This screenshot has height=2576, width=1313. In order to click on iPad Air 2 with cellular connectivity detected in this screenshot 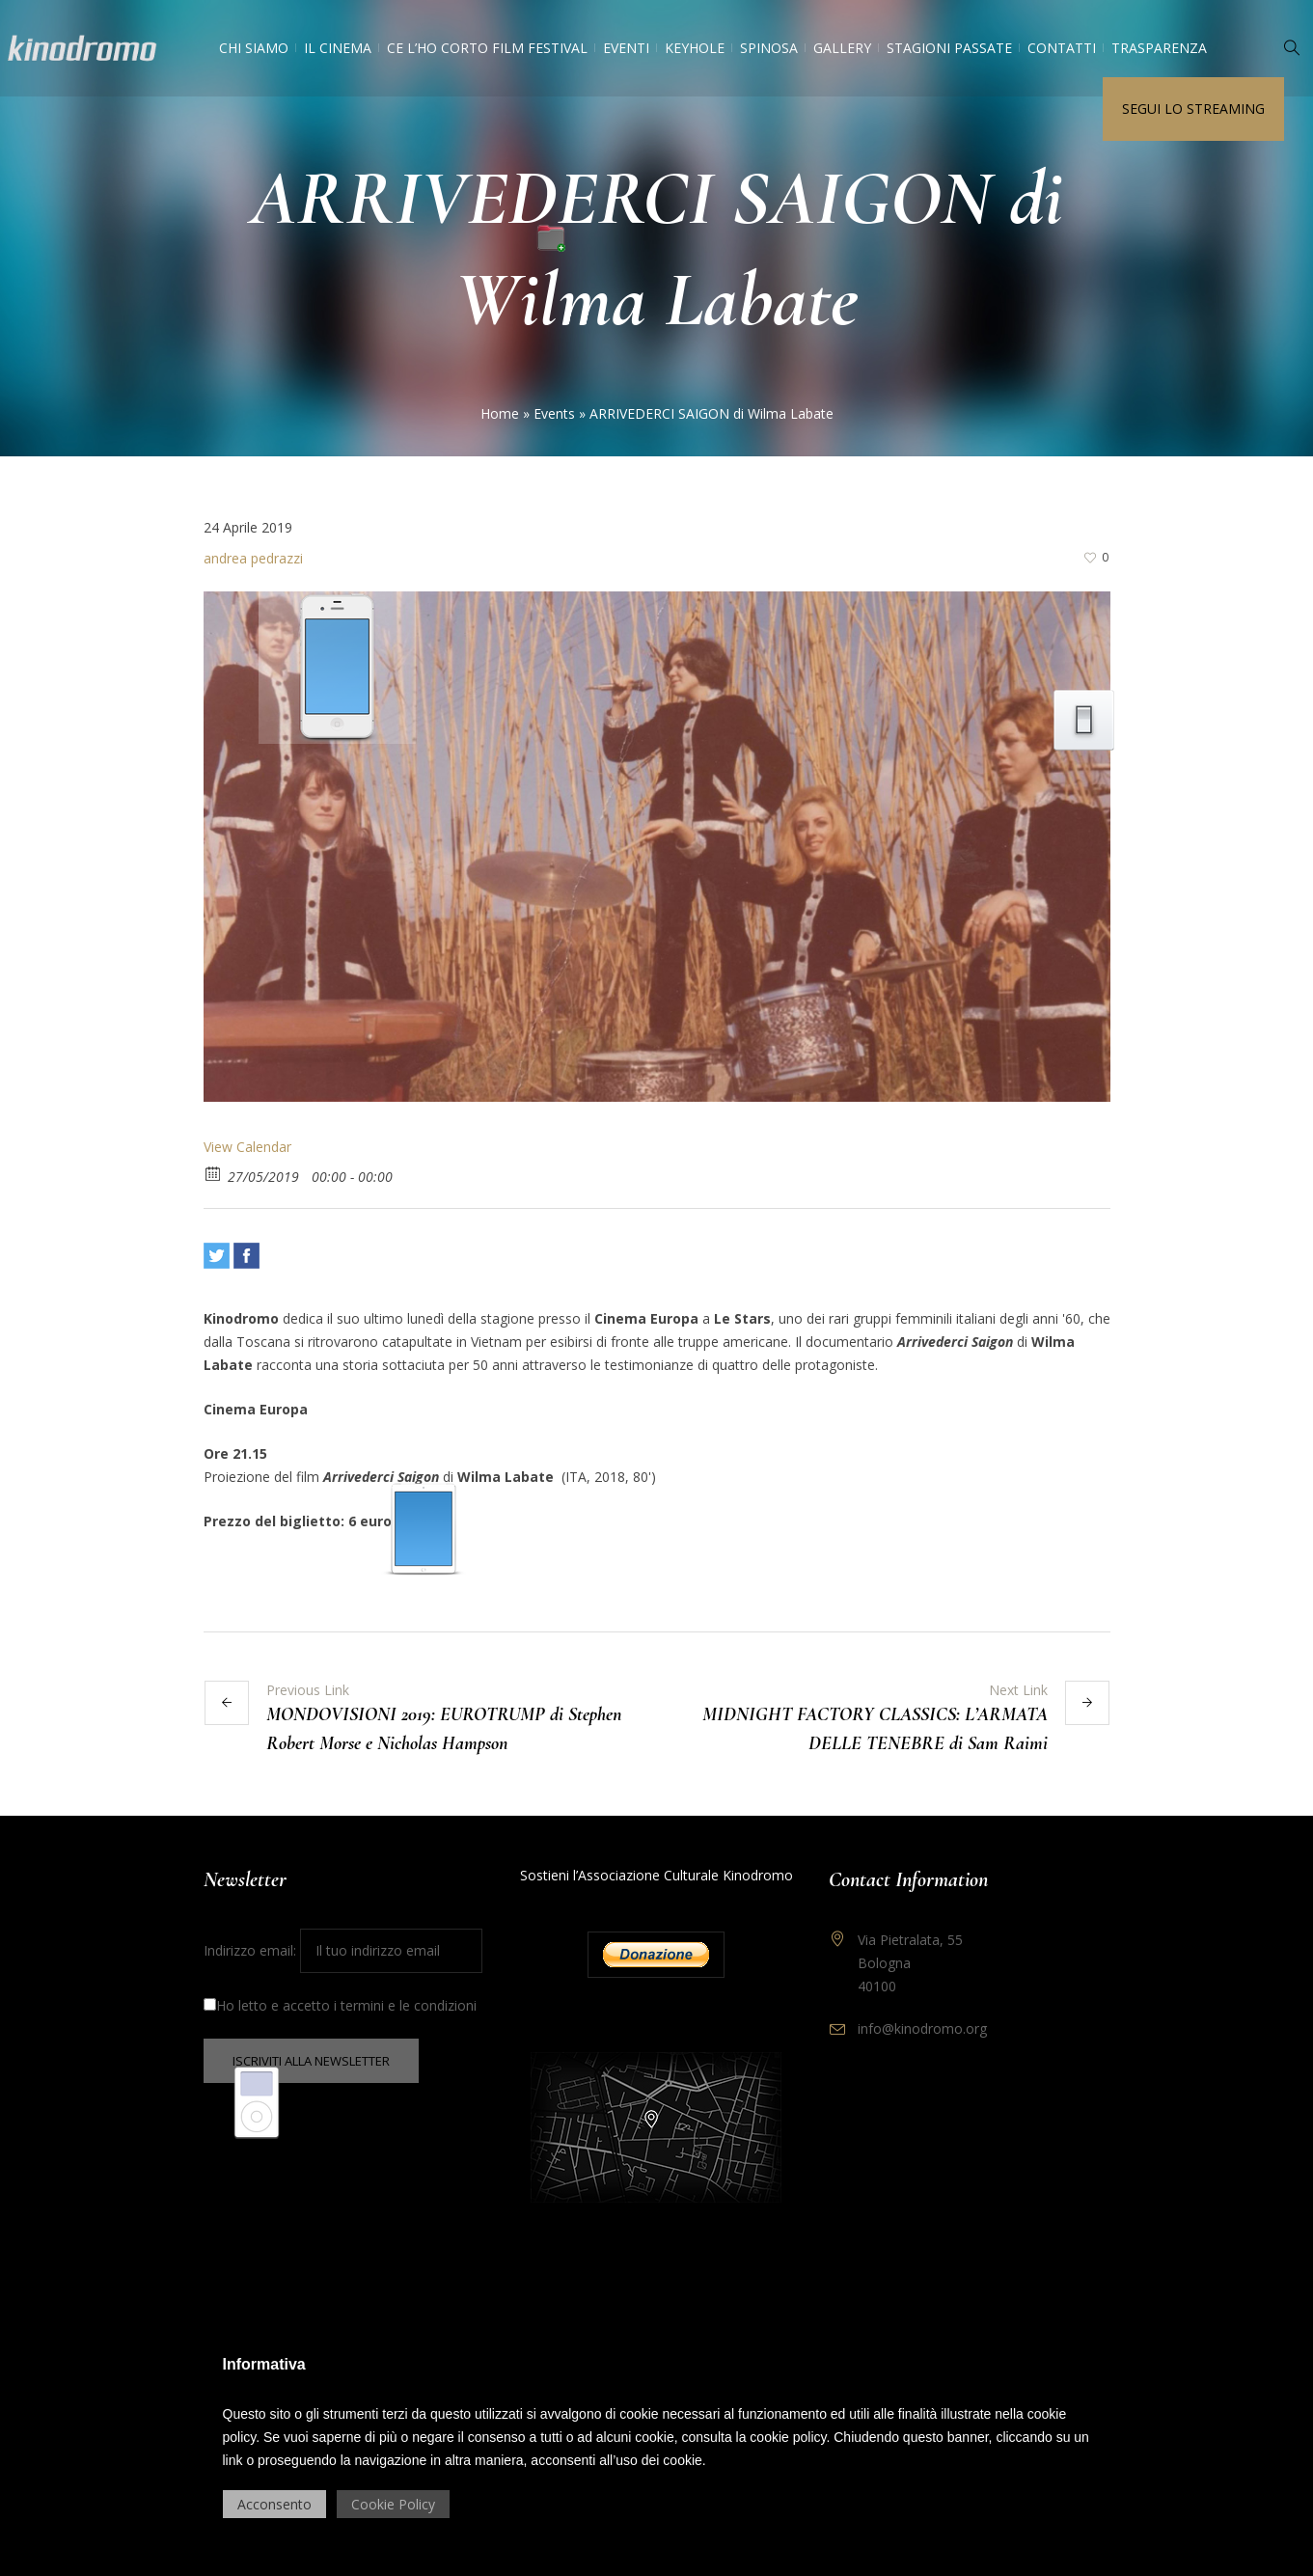, I will do `click(424, 1528)`.